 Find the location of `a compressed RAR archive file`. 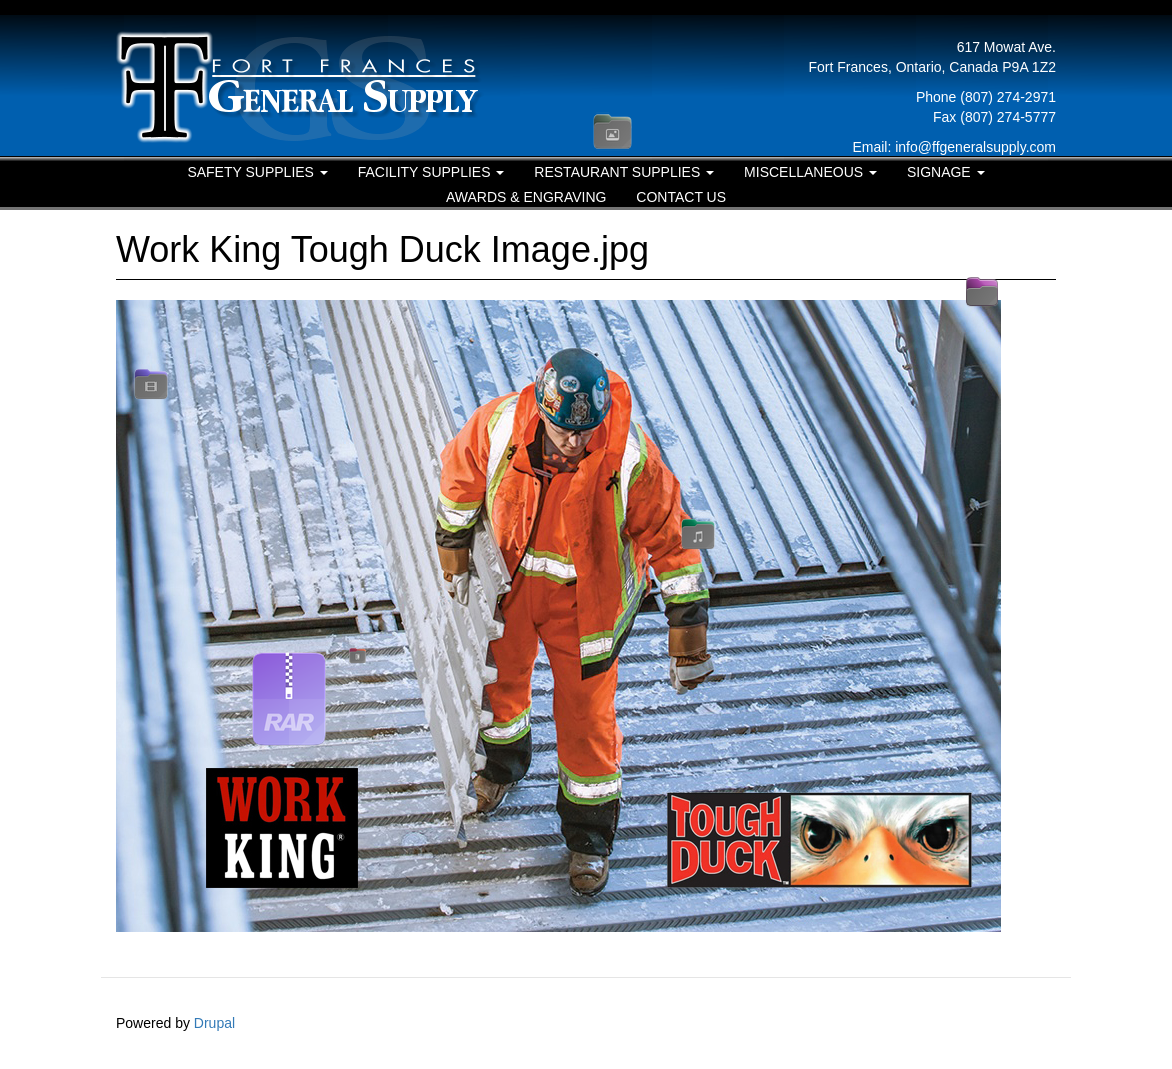

a compressed RAR archive file is located at coordinates (289, 699).